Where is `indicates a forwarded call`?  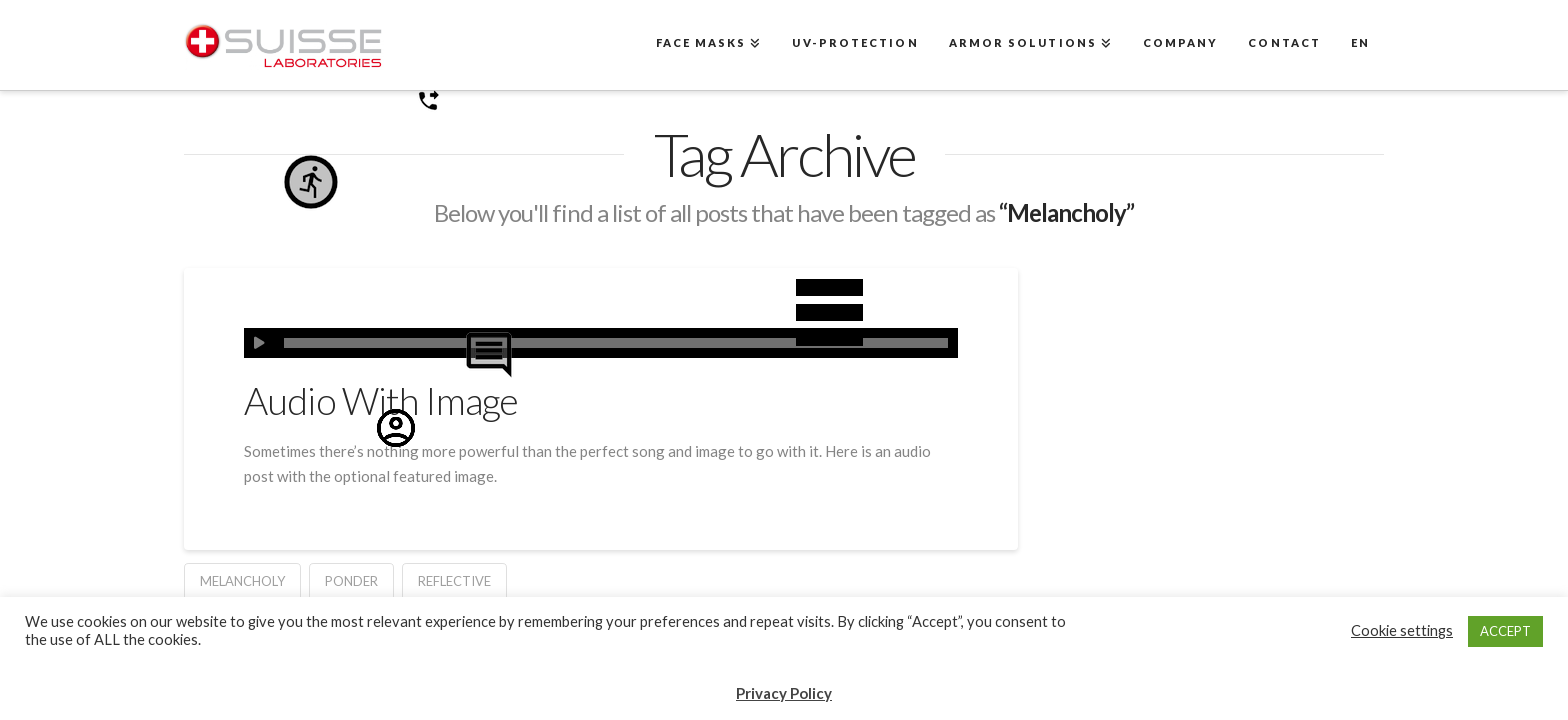 indicates a forwarded call is located at coordinates (428, 101).